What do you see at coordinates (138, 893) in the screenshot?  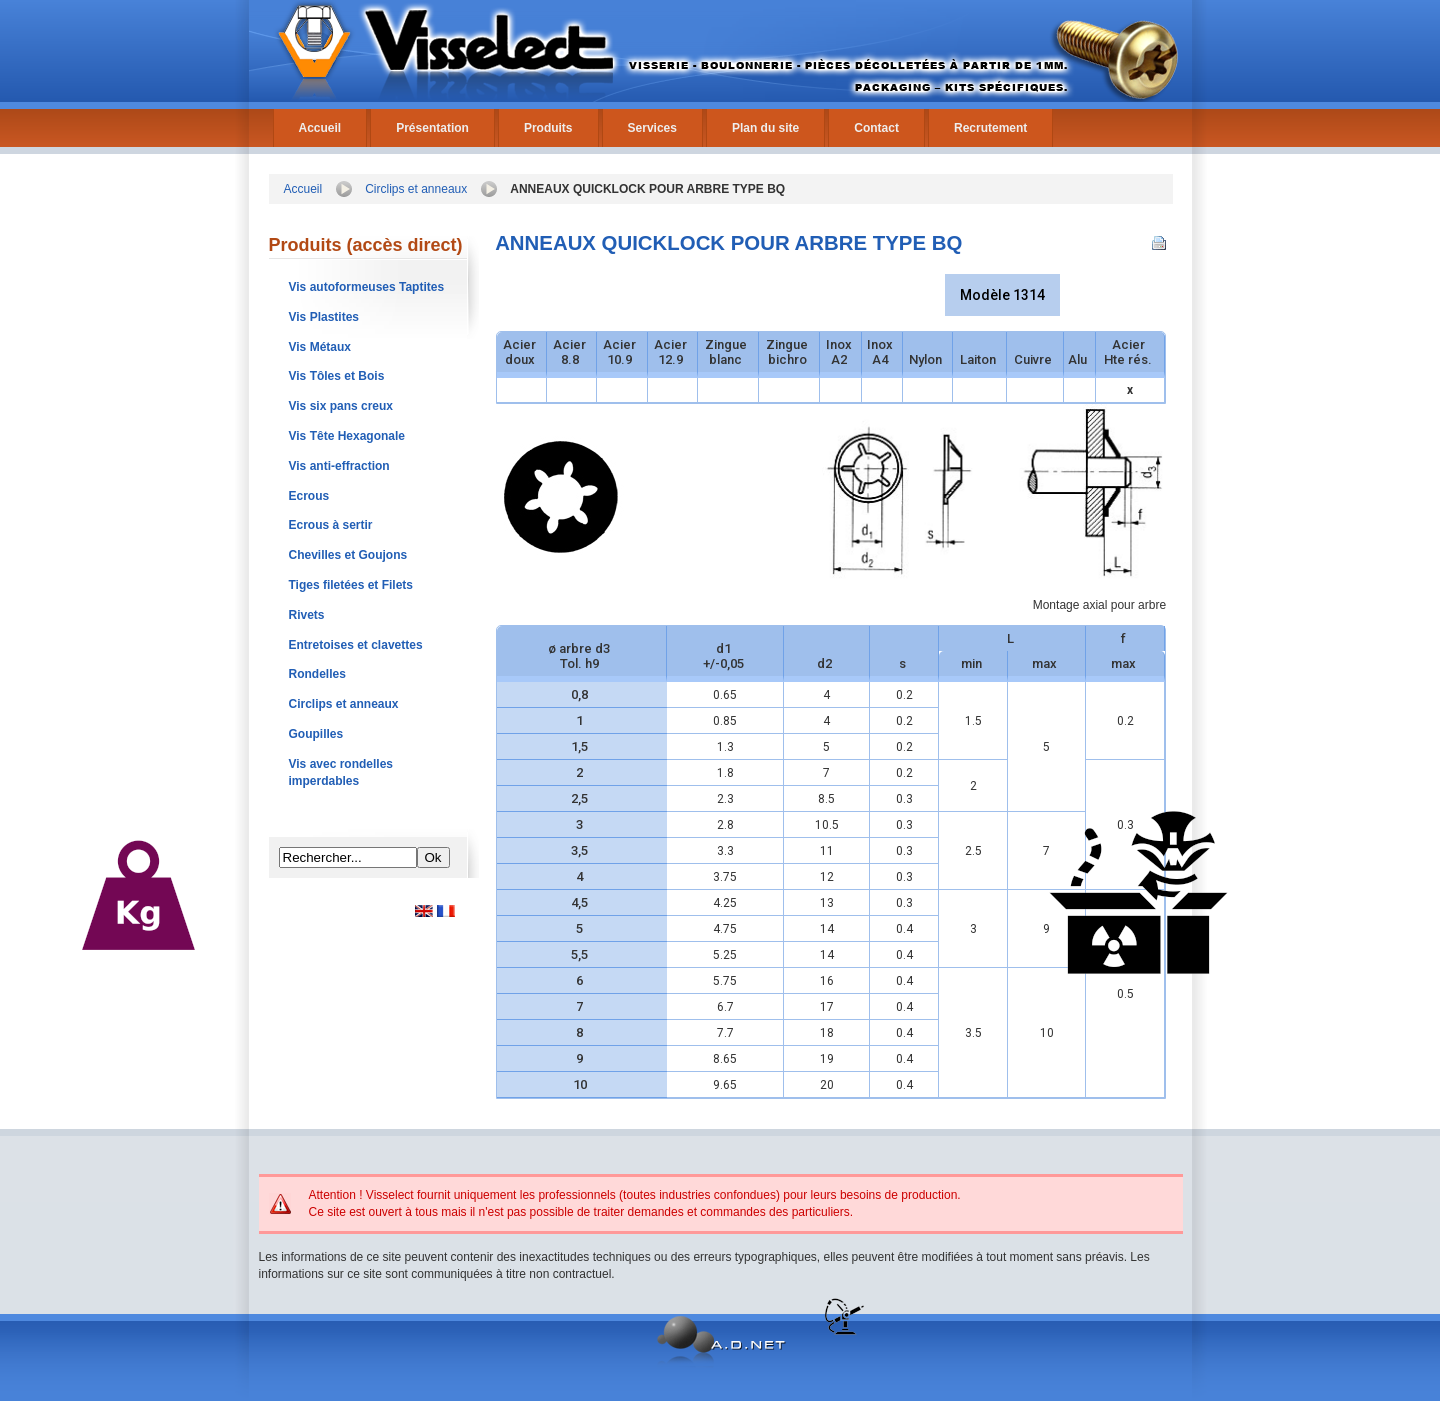 I see `adjust item weight or mass settings` at bounding box center [138, 893].